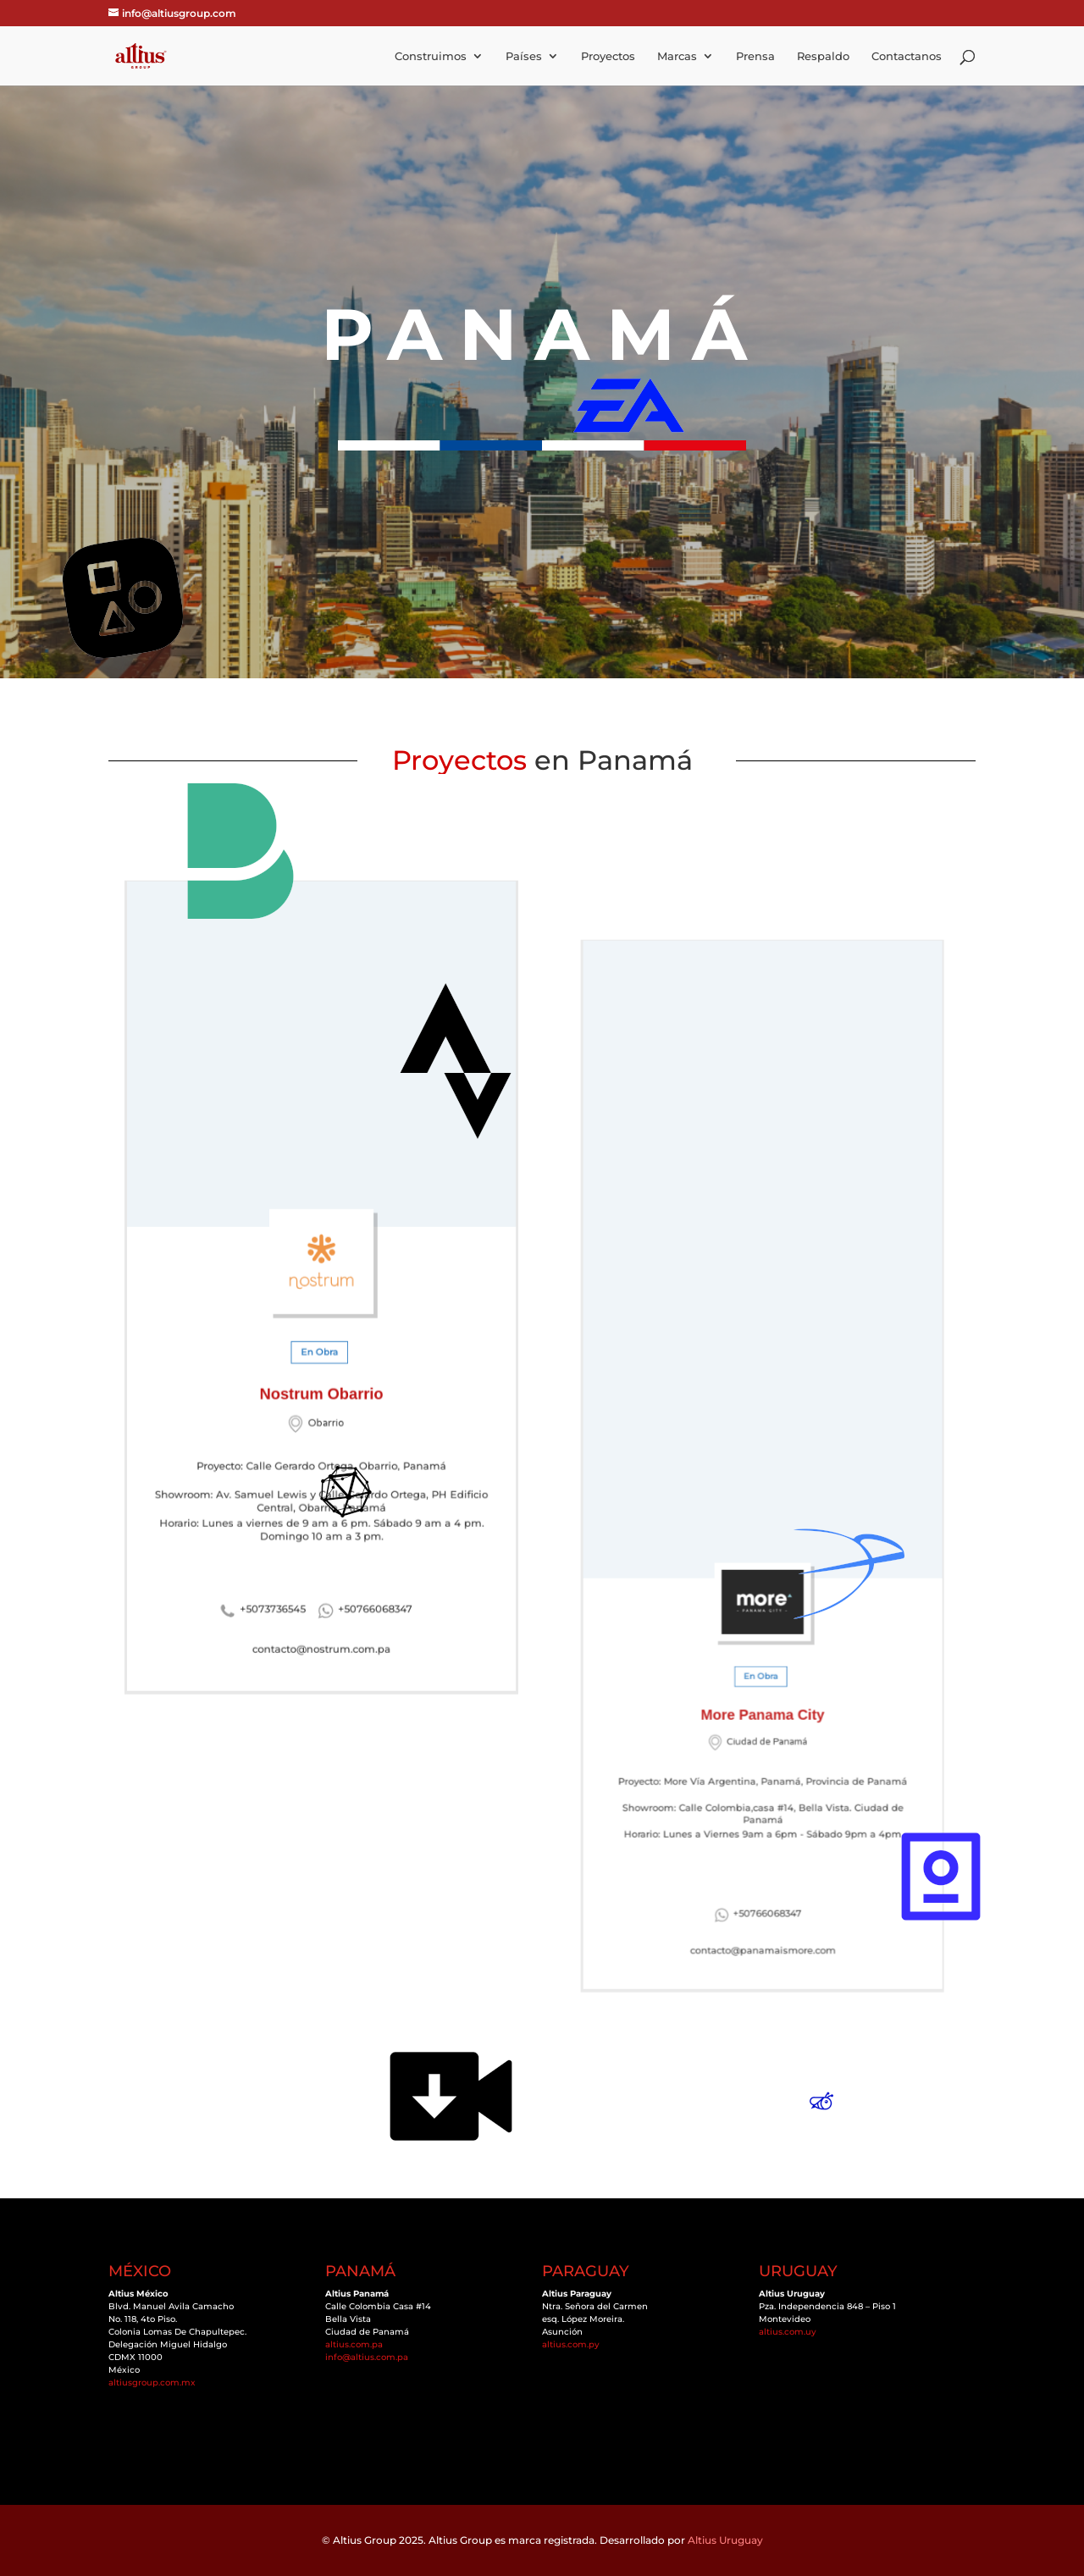 This screenshot has width=1084, height=2576. I want to click on open the Beats audio app, so click(241, 851).